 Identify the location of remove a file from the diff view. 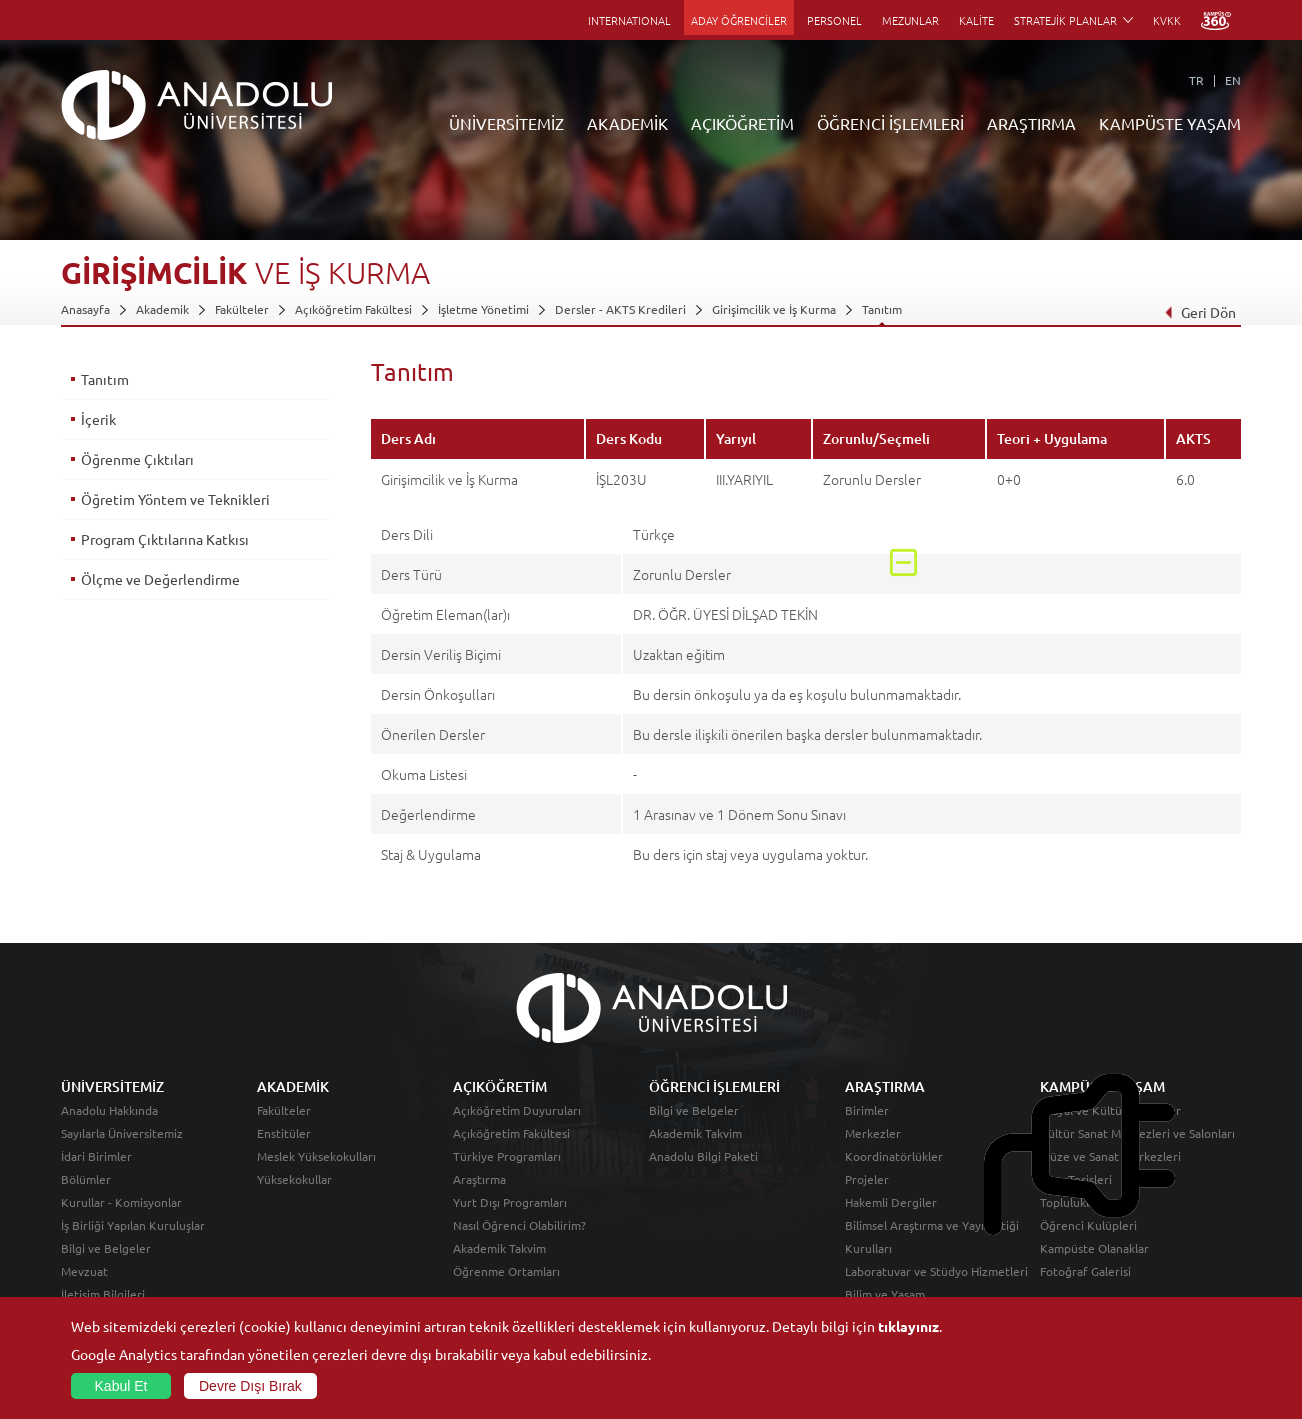
(903, 562).